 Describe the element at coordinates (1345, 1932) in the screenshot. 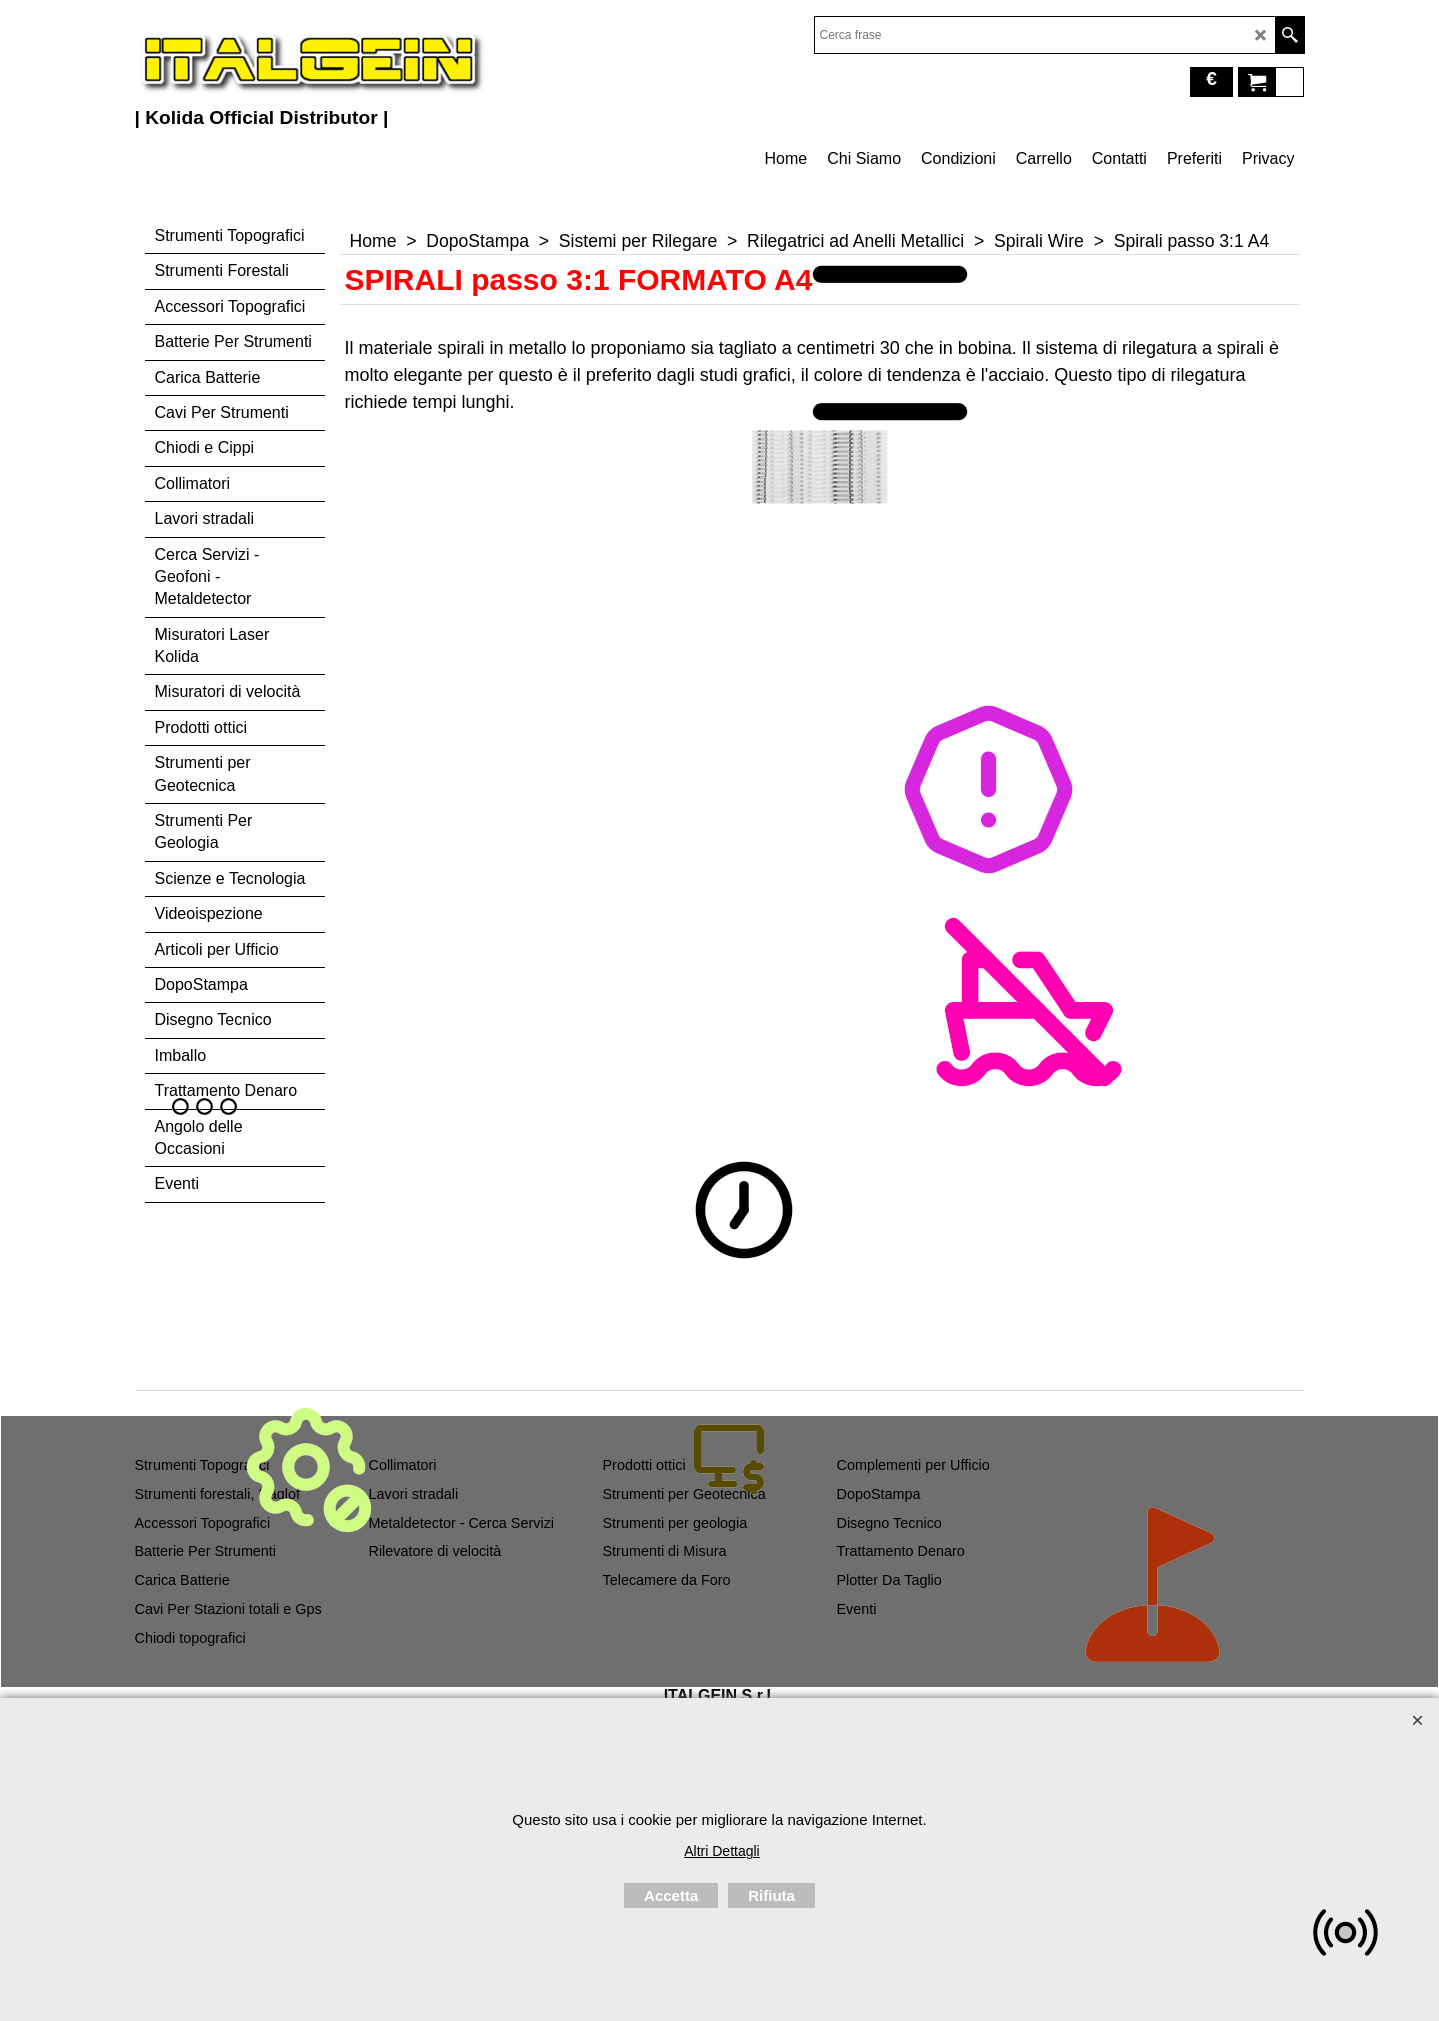

I see `start a live broadcast or stream` at that location.